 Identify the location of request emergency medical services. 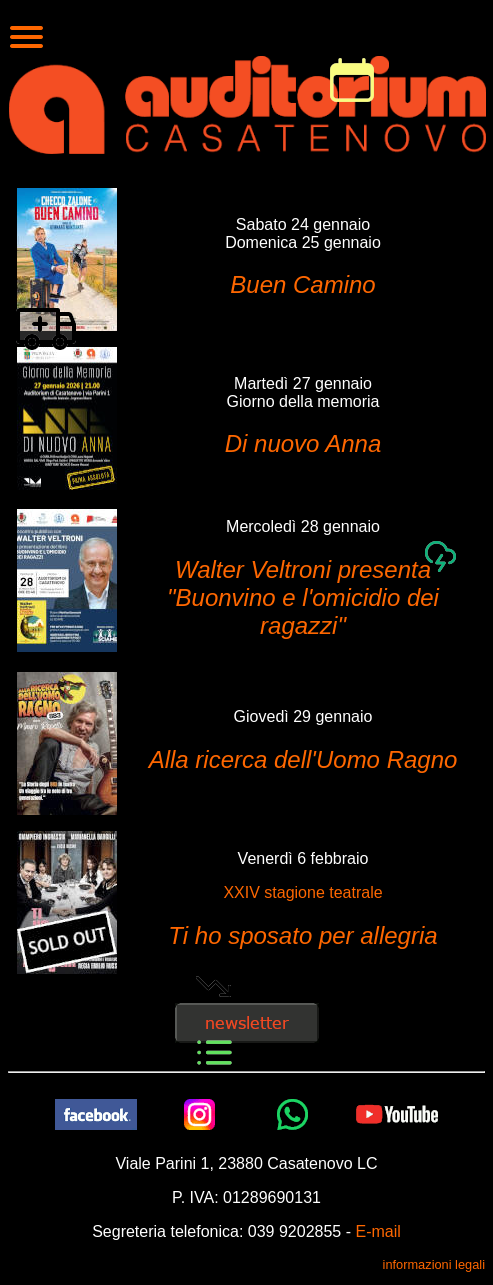
(44, 326).